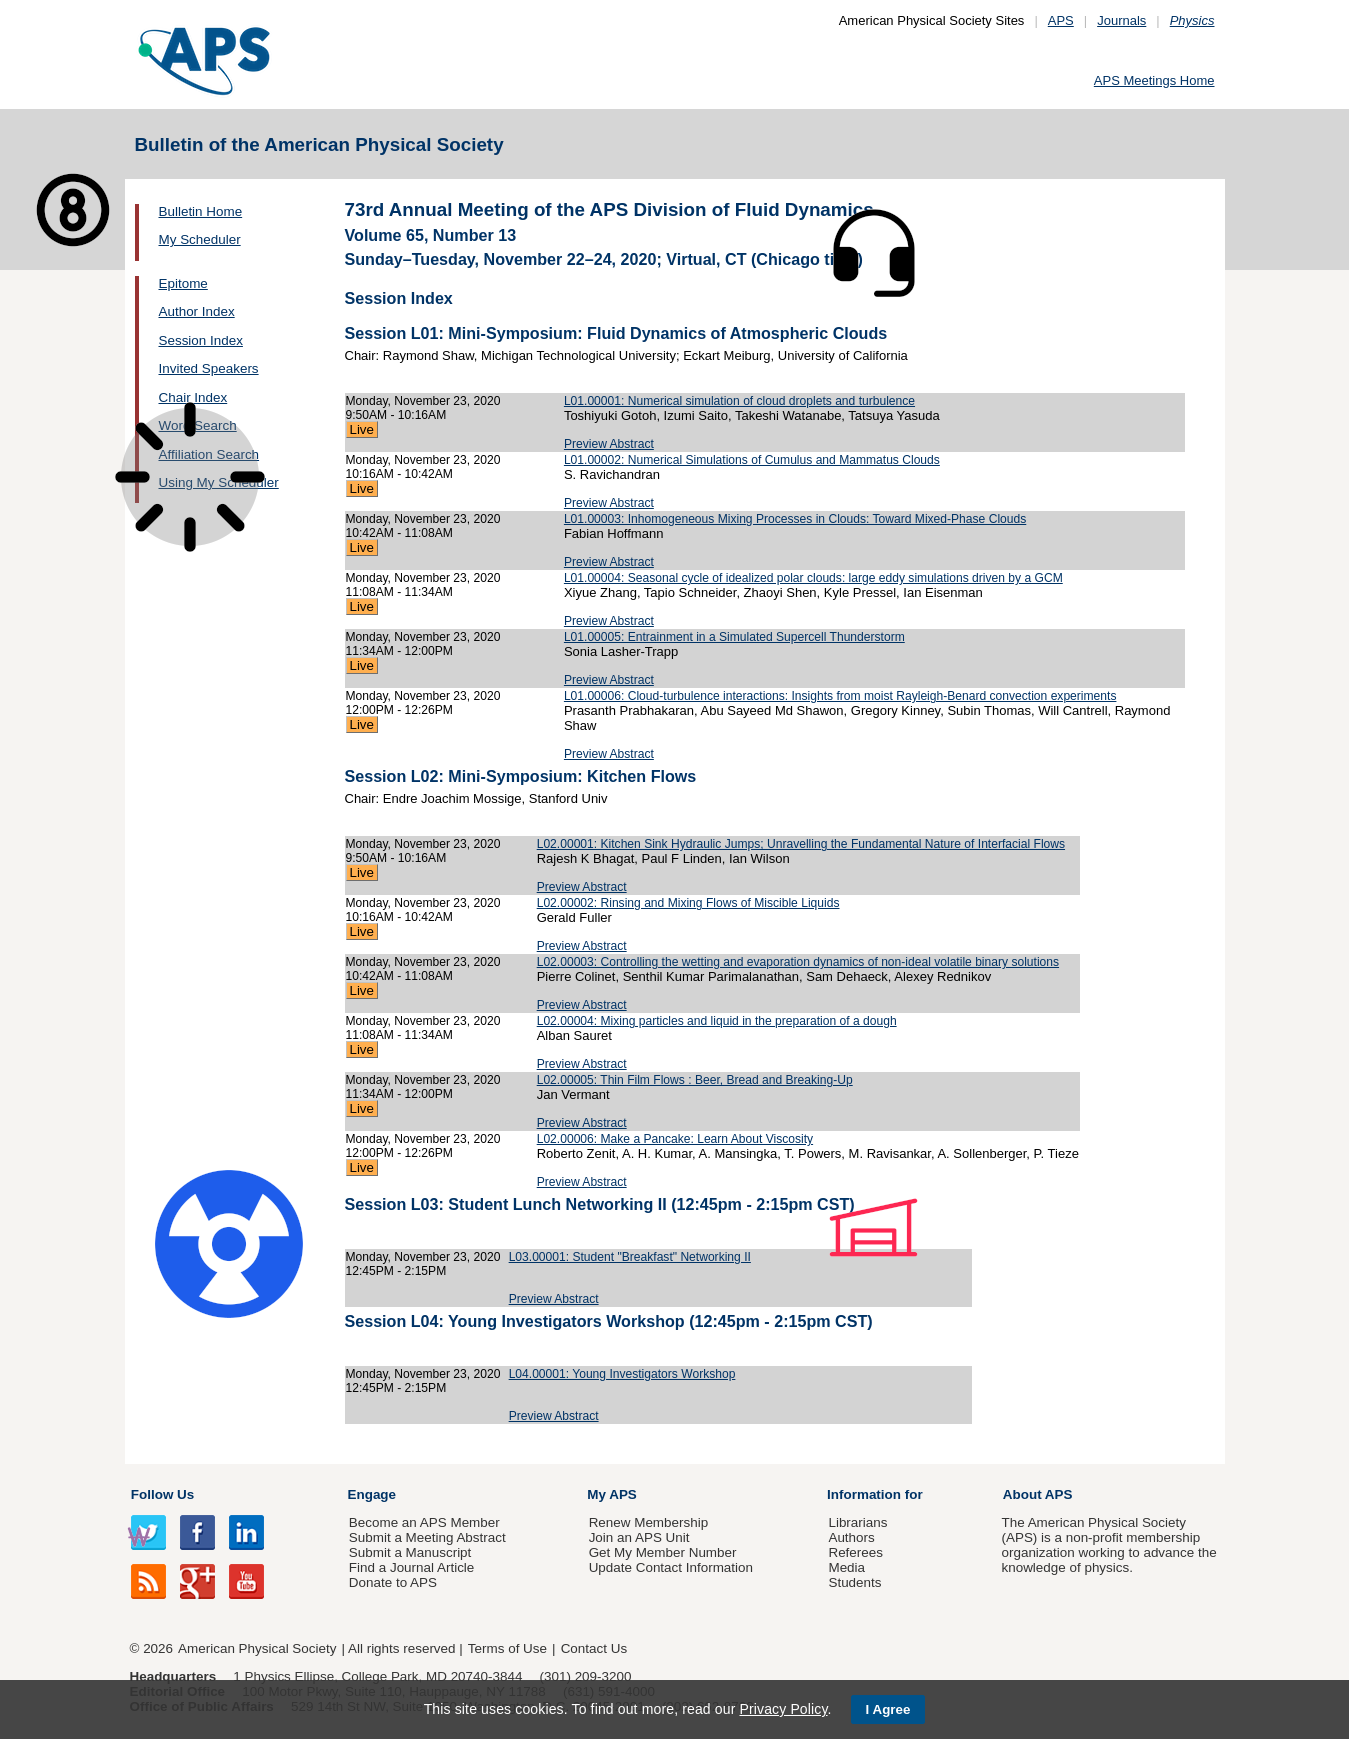  I want to click on access warehouse or storage inventory, so click(873, 1230).